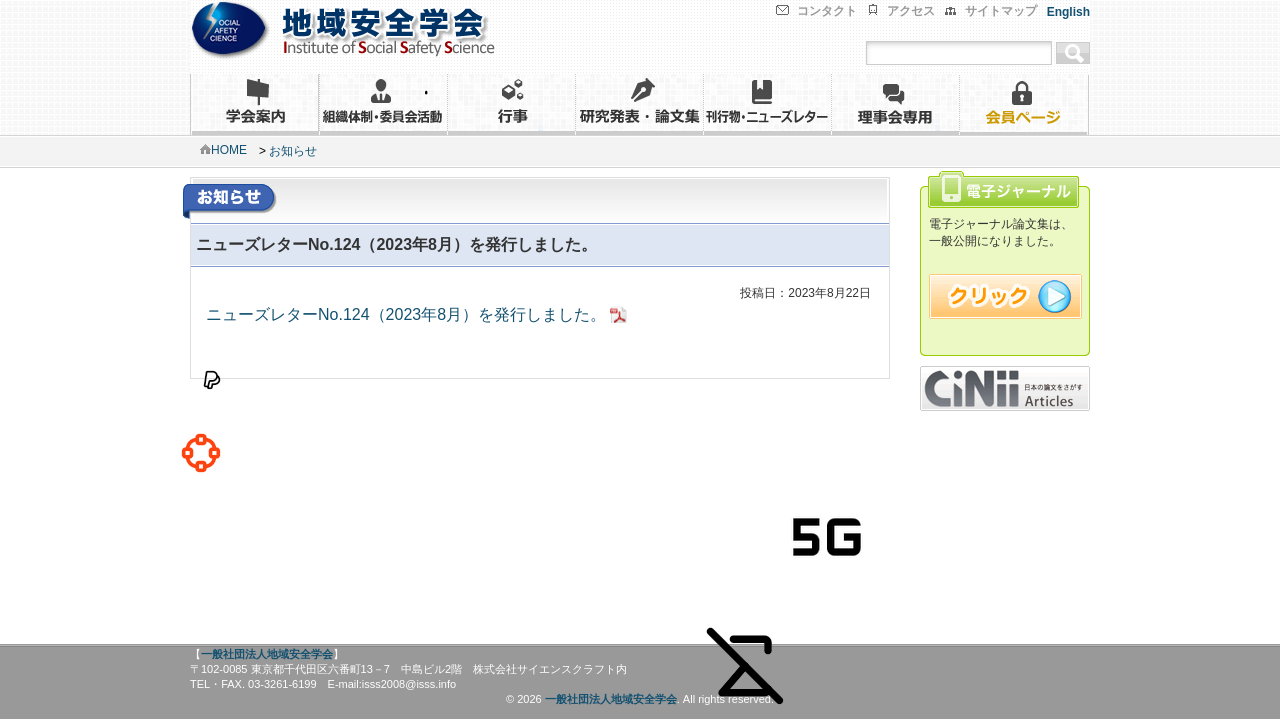 The height and width of the screenshot is (720, 1280). What do you see at coordinates (440, 82) in the screenshot?
I see `indicates no cellular signal available` at bounding box center [440, 82].